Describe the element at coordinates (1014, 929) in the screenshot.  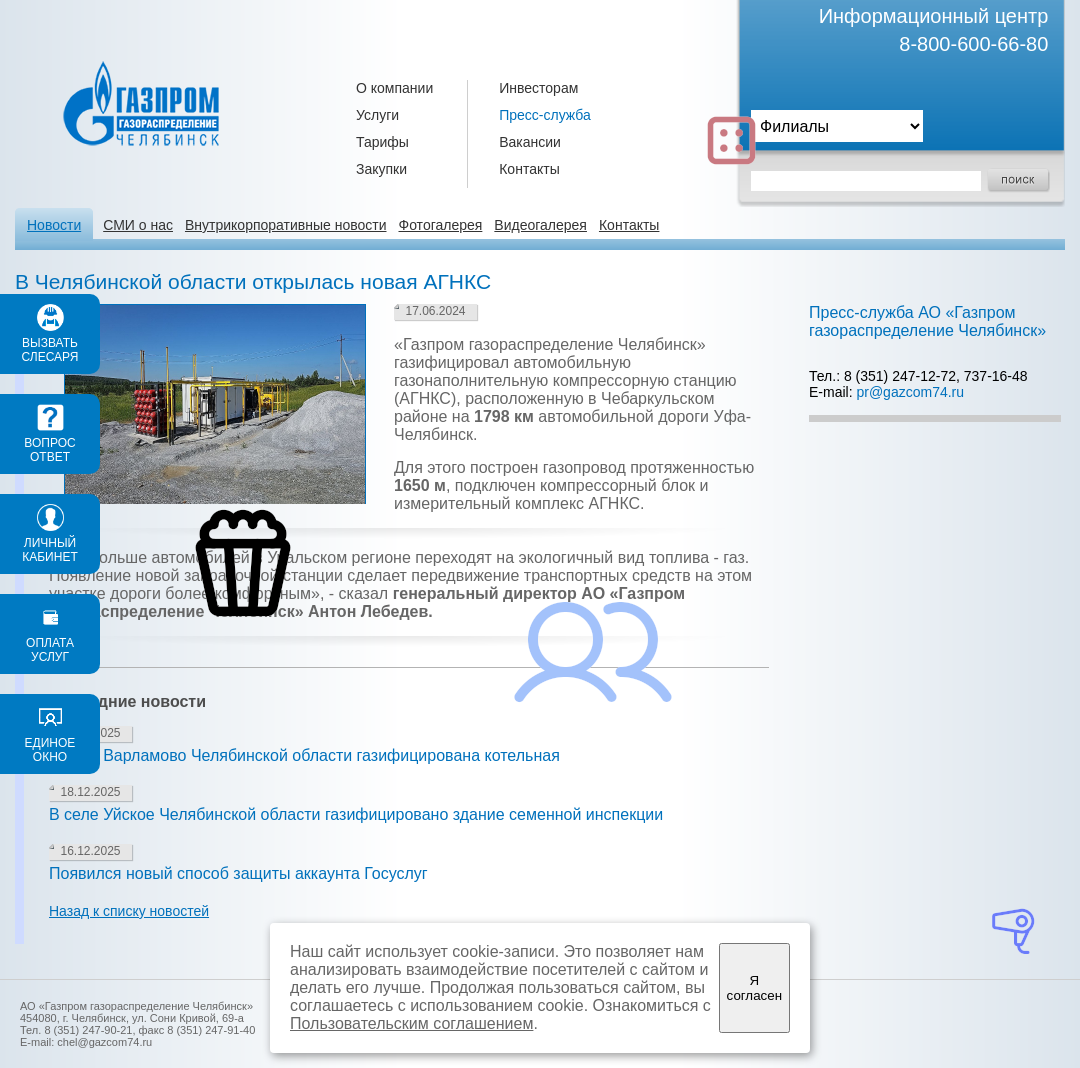
I see `hair styling or salon services` at that location.